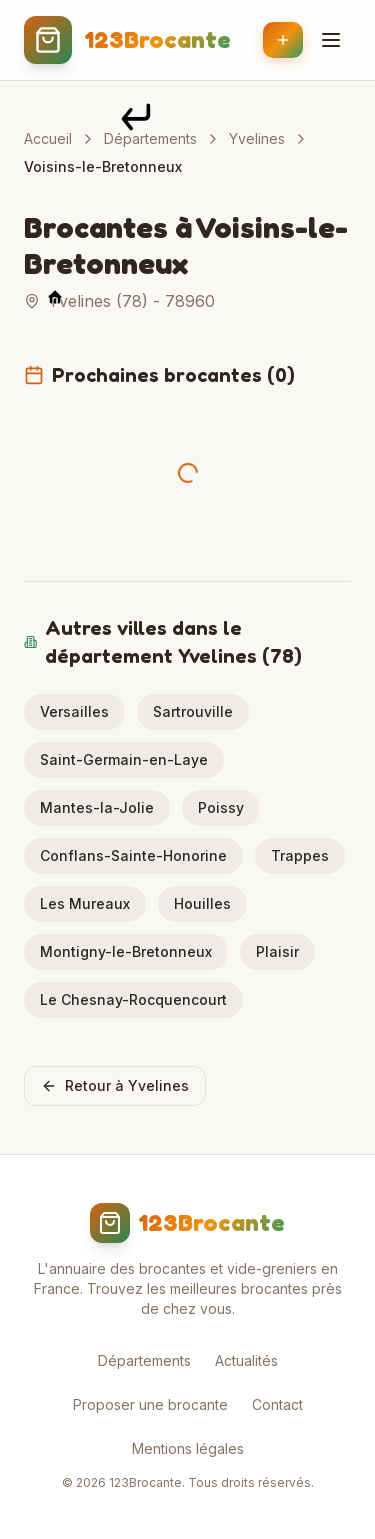  Describe the element at coordinates (55, 297) in the screenshot. I see `navigate to home screen` at that location.